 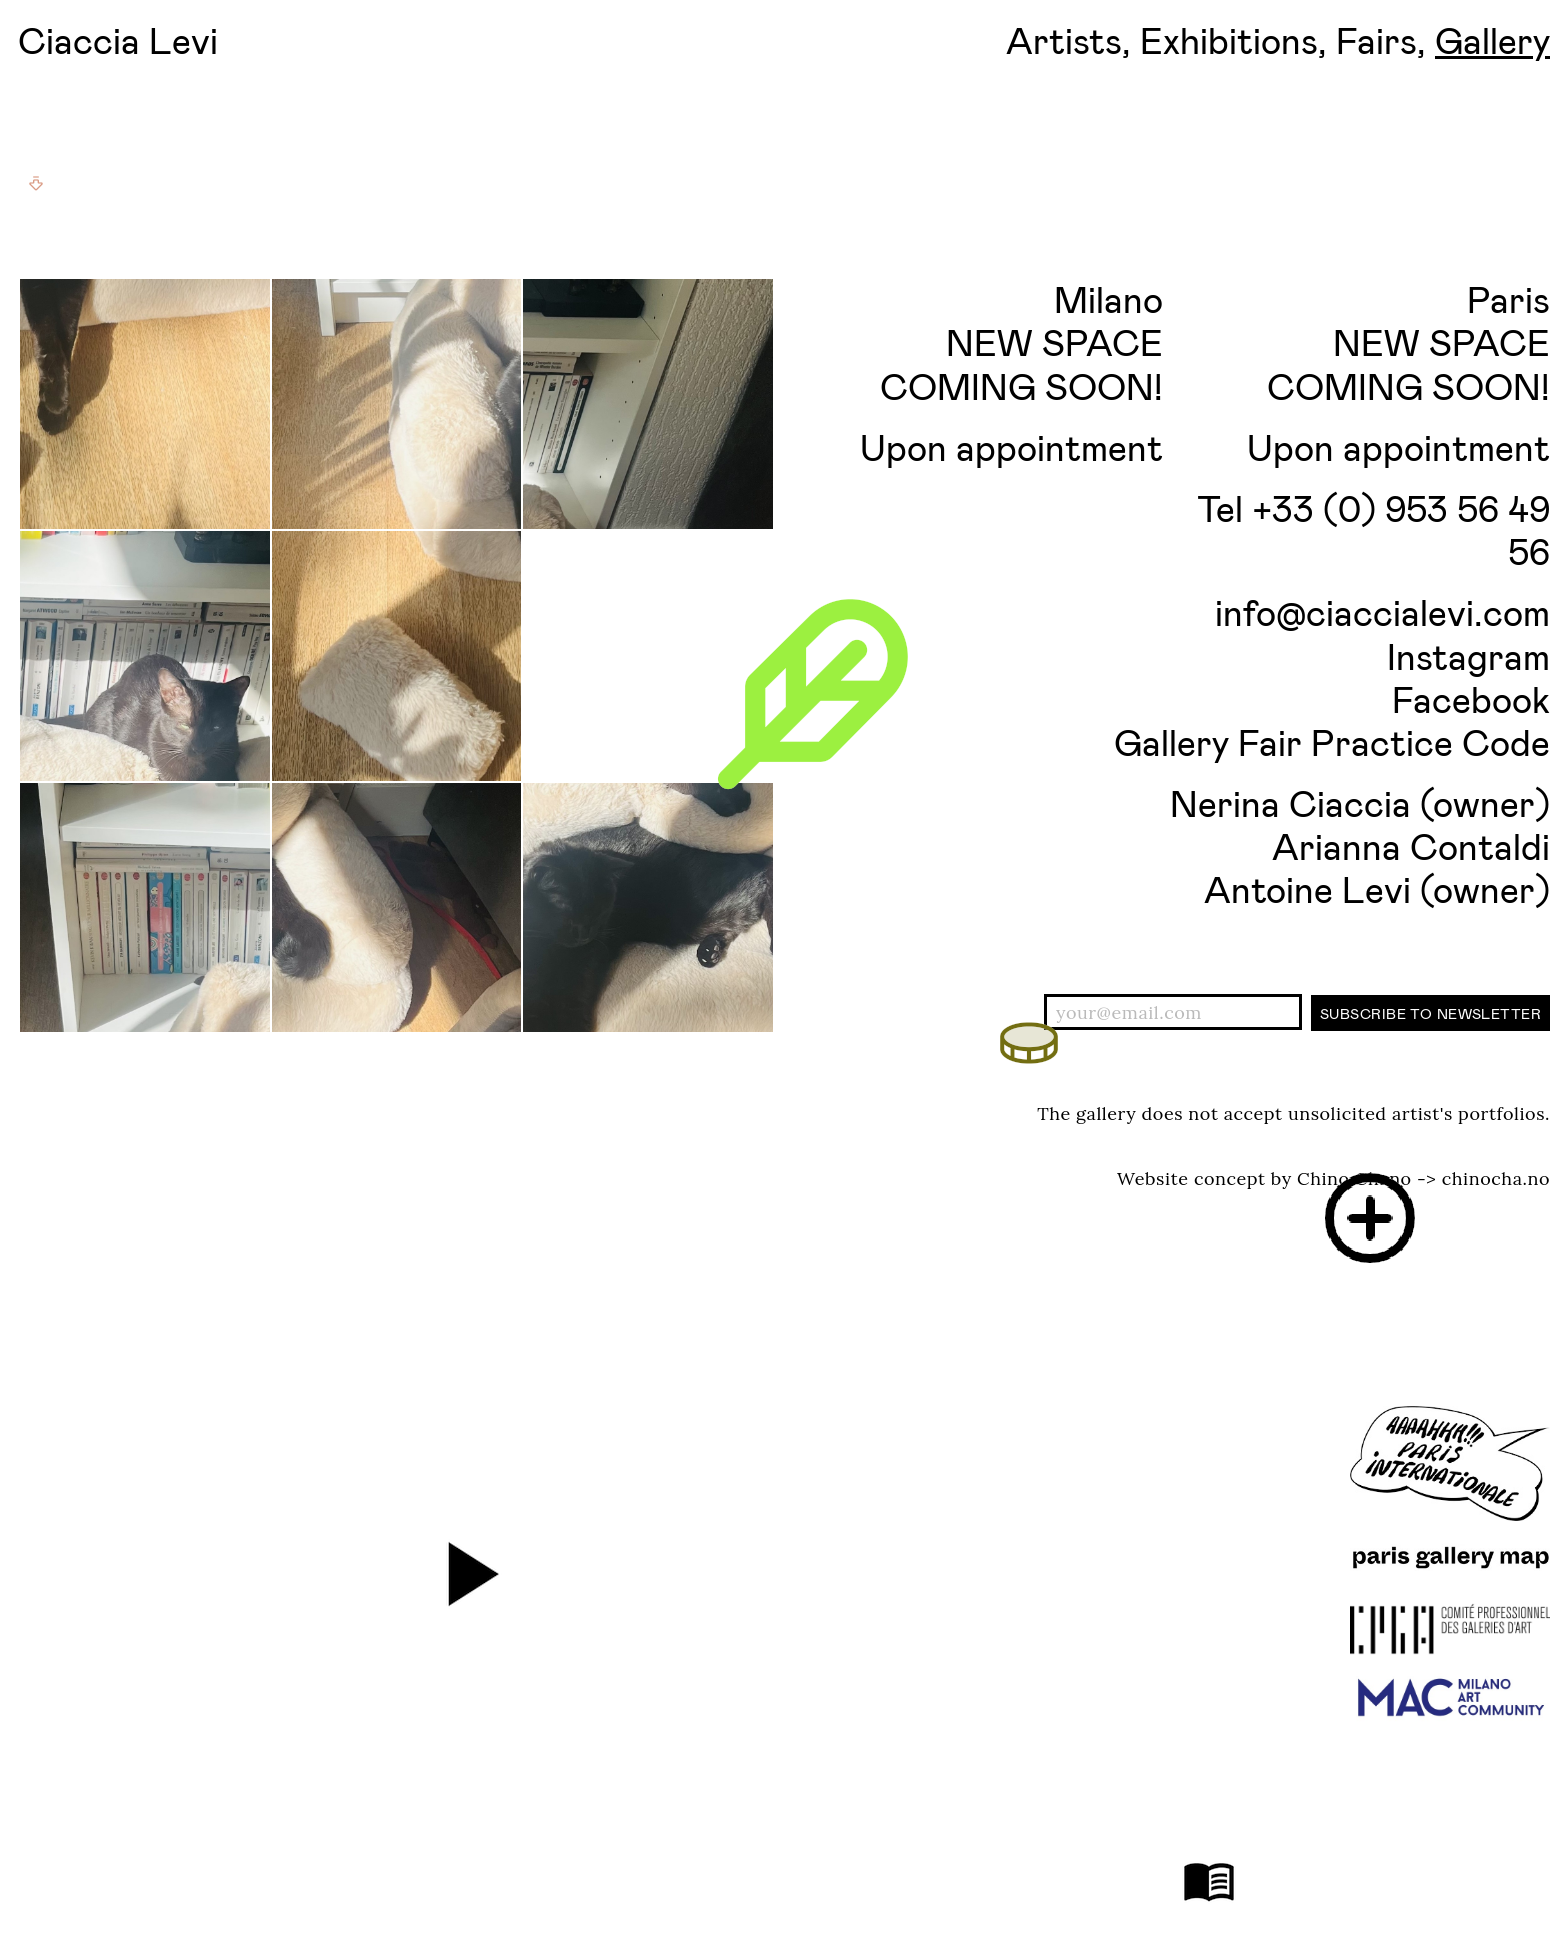 What do you see at coordinates (1029, 1043) in the screenshot?
I see `view your coin balance or currency` at bounding box center [1029, 1043].